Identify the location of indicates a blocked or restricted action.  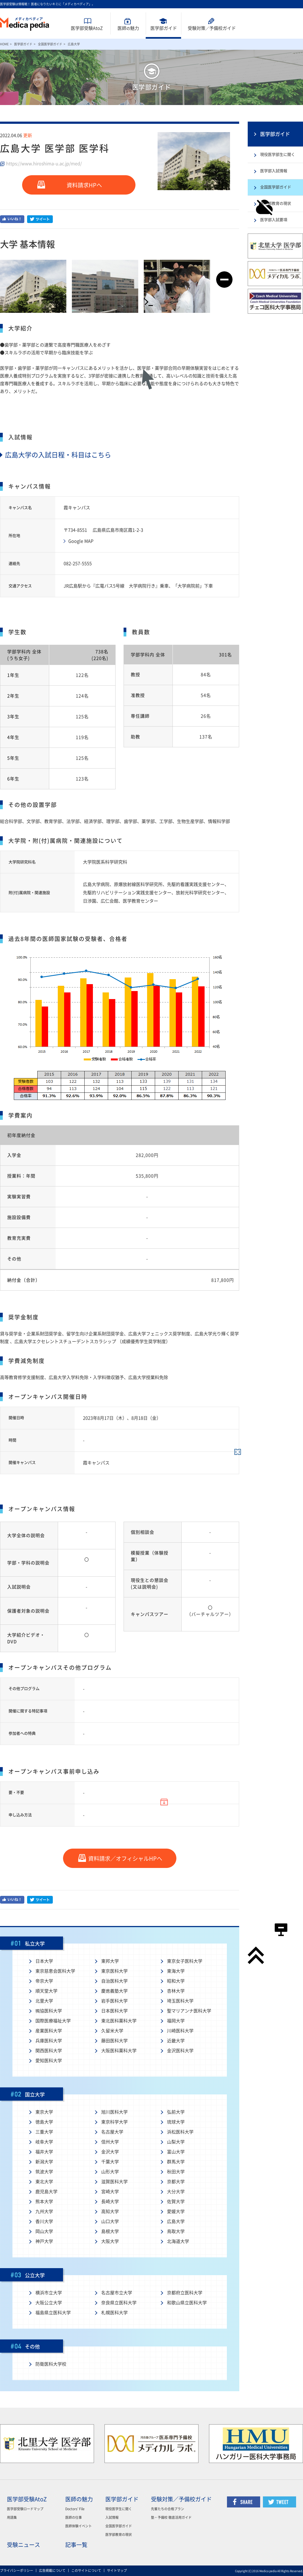
(224, 279).